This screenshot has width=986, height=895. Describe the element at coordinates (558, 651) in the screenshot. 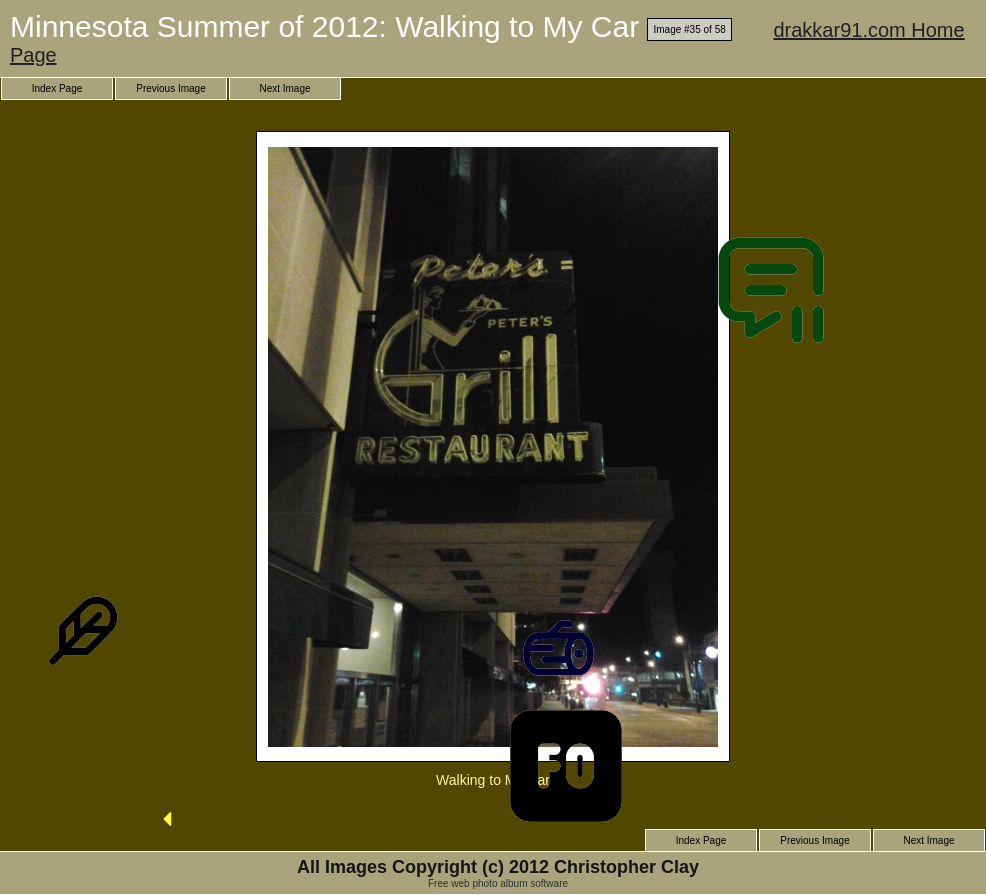

I see `view activity log or history` at that location.